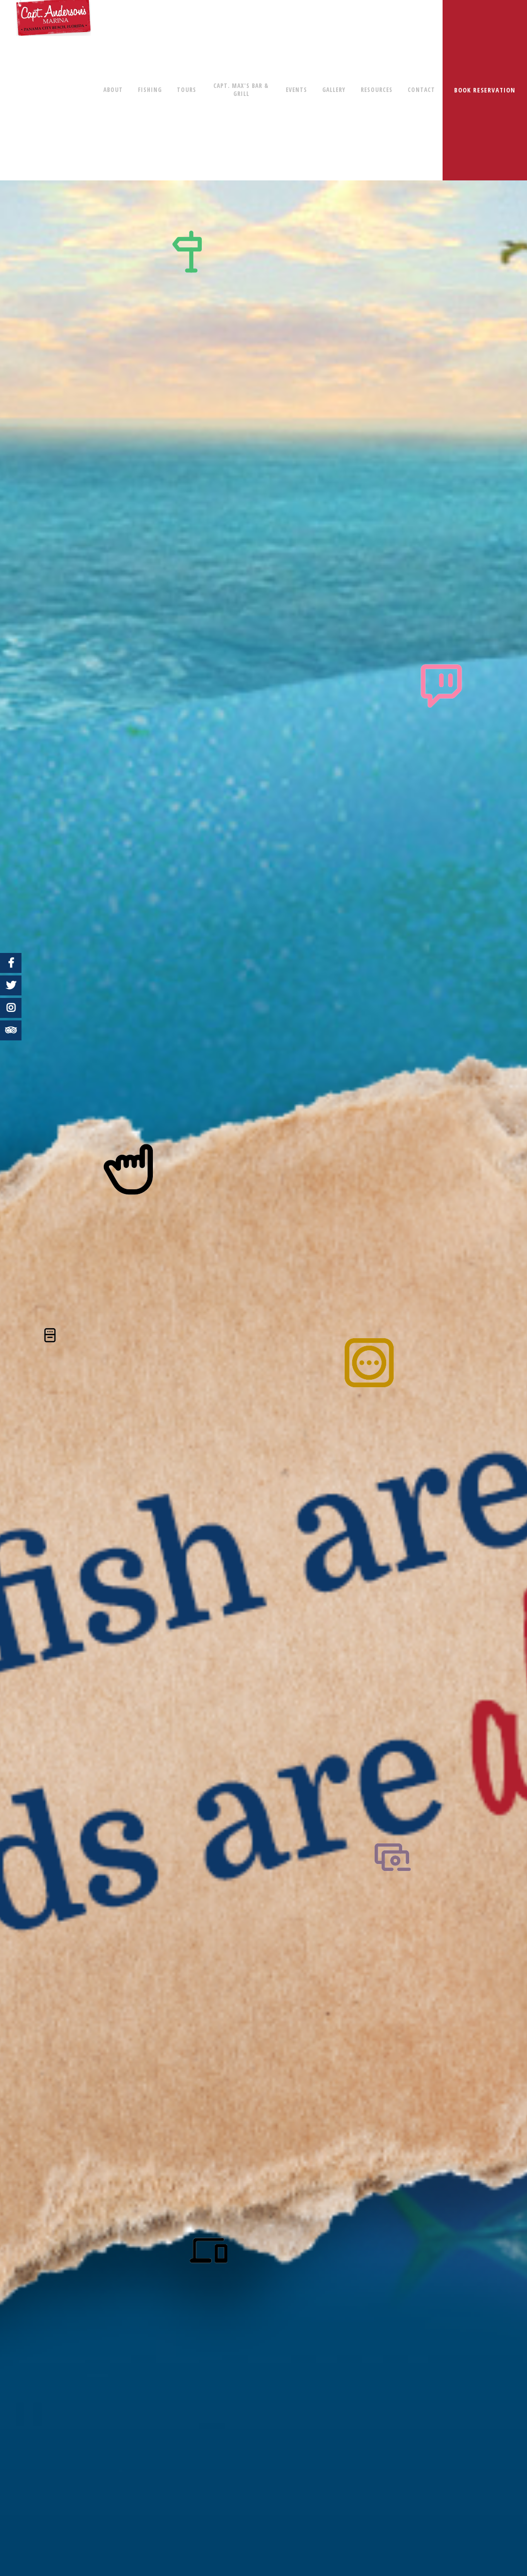  What do you see at coordinates (208, 2250) in the screenshot?
I see `connect your phone to another device` at bounding box center [208, 2250].